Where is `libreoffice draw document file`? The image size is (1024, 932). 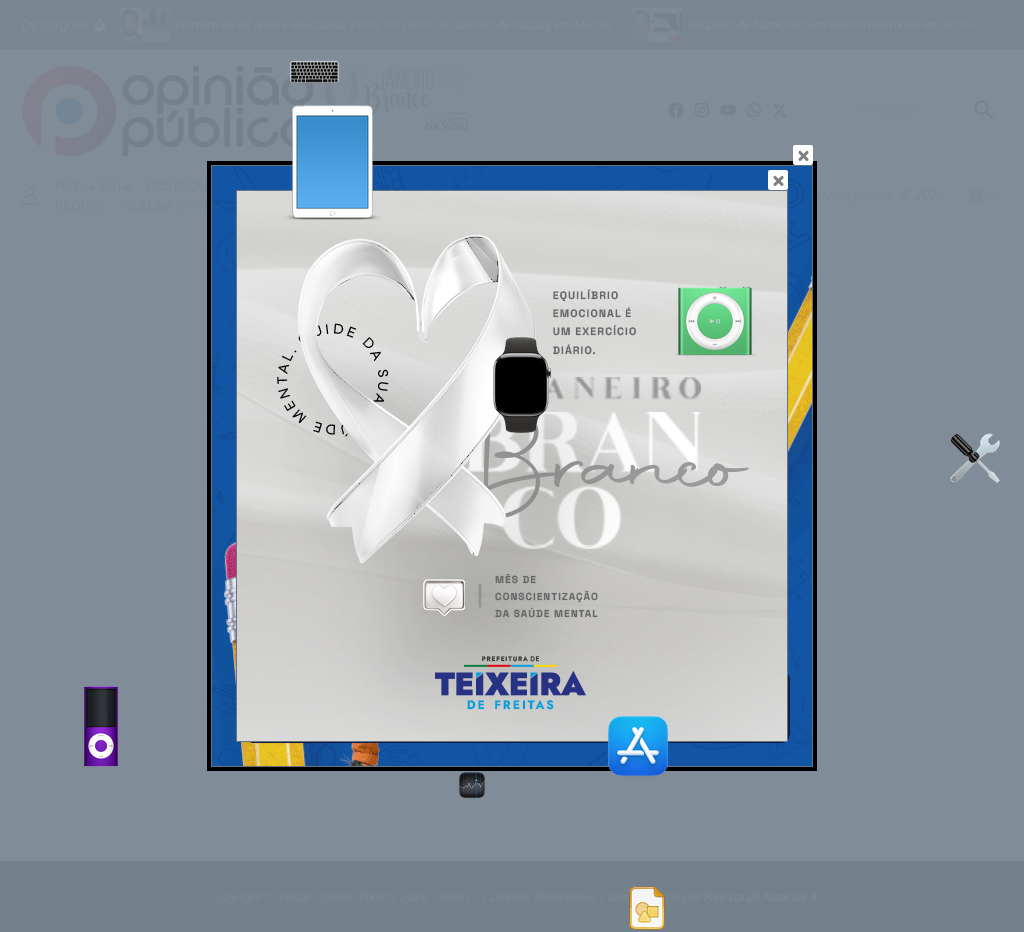 libreoffice draw document file is located at coordinates (647, 908).